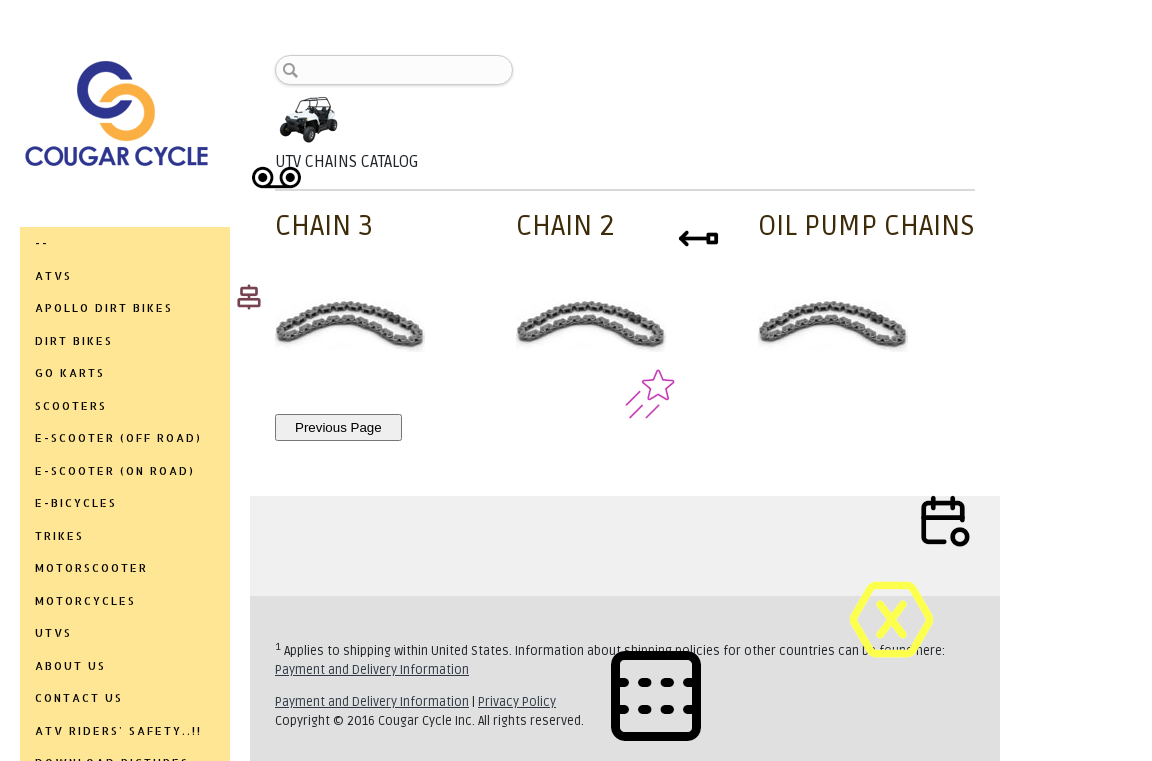 Image resolution: width=1152 pixels, height=761 pixels. What do you see at coordinates (656, 696) in the screenshot?
I see `toggle top and bottom panel layout` at bounding box center [656, 696].